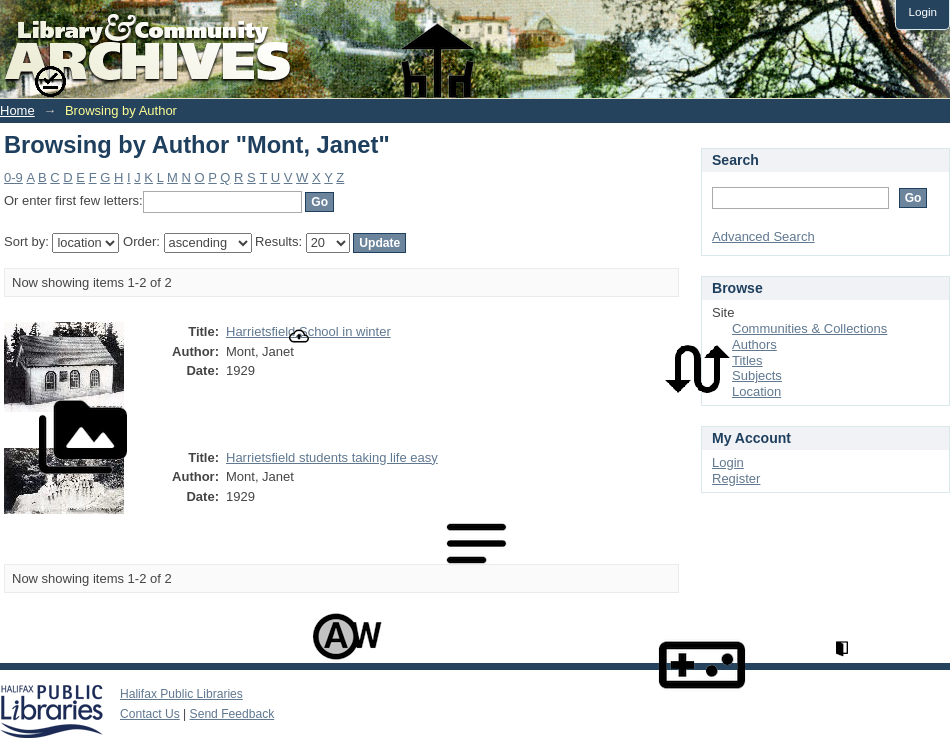  What do you see at coordinates (842, 648) in the screenshot?
I see `switch to dual-screen or split-view mode` at bounding box center [842, 648].